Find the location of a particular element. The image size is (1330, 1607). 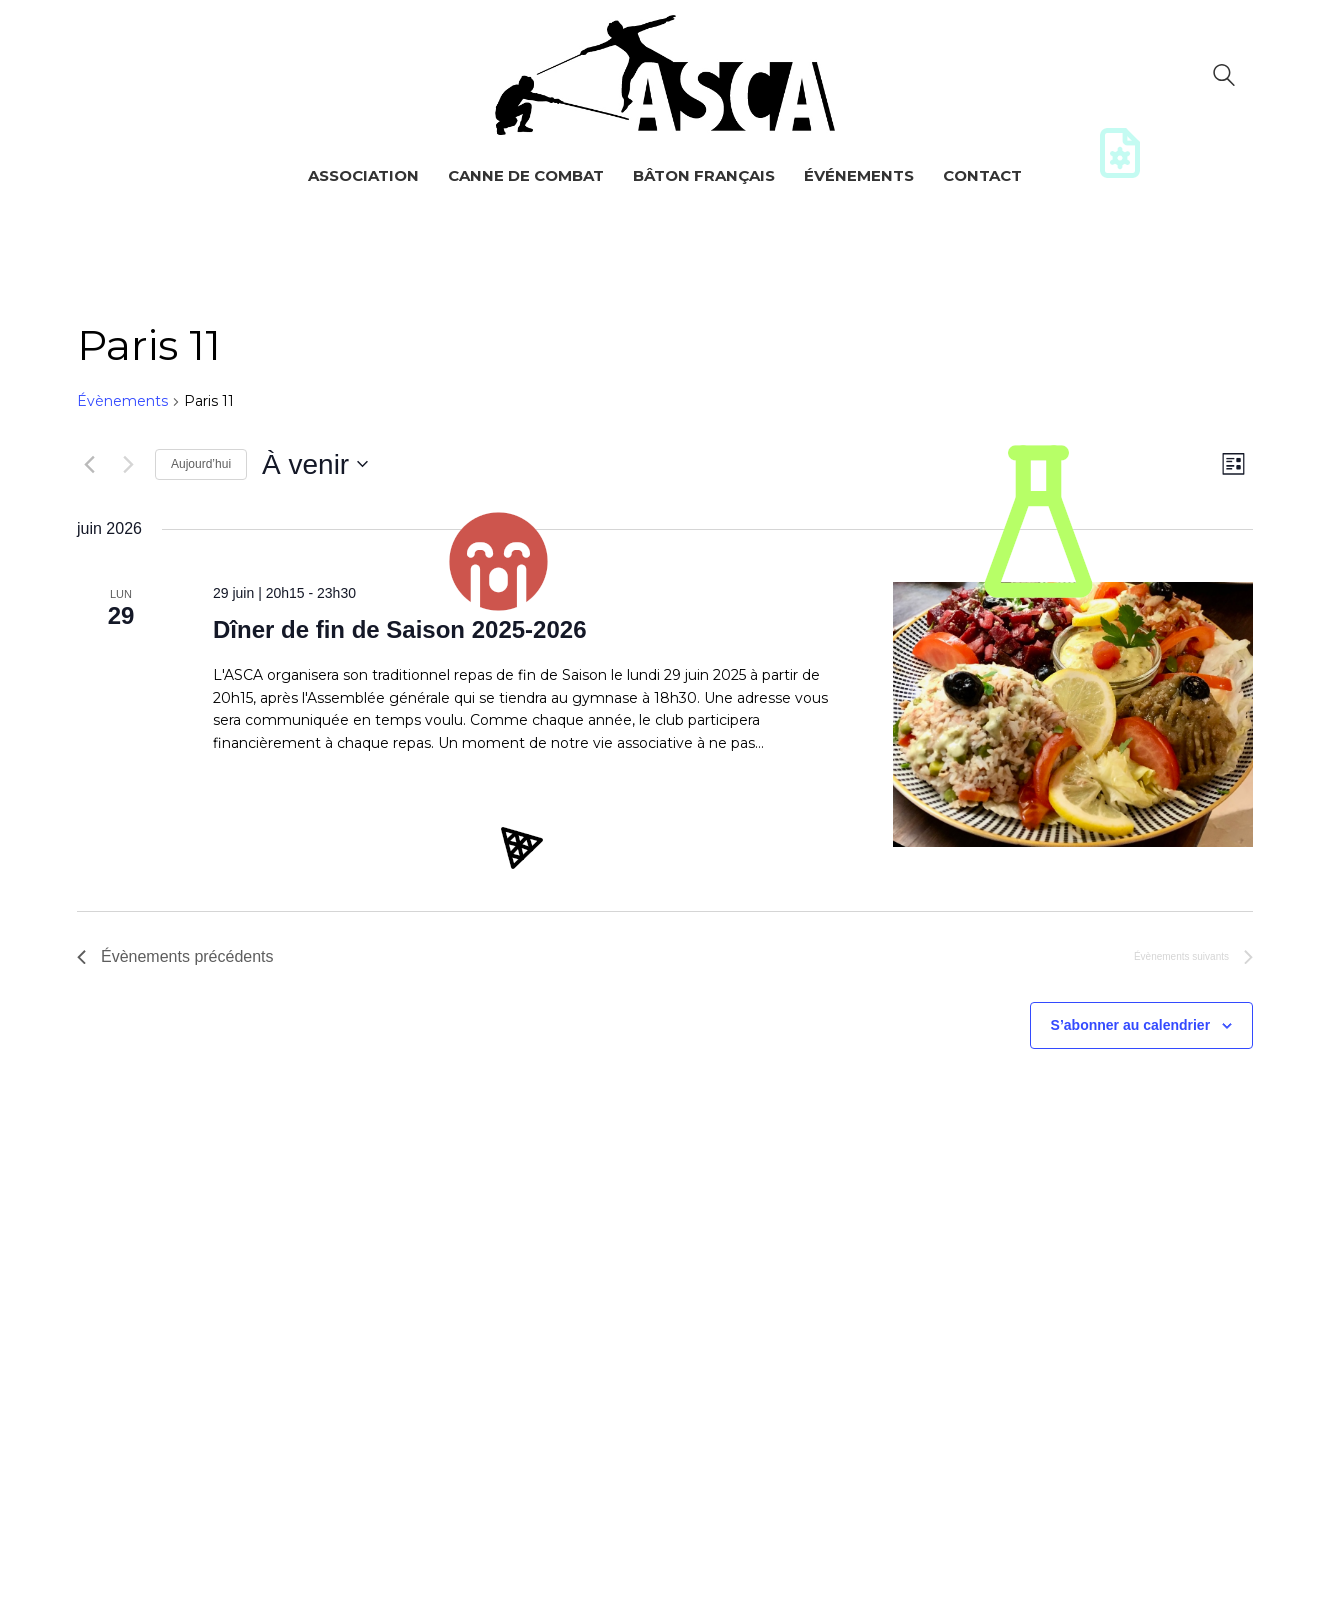

access file settings or preferences is located at coordinates (1120, 153).